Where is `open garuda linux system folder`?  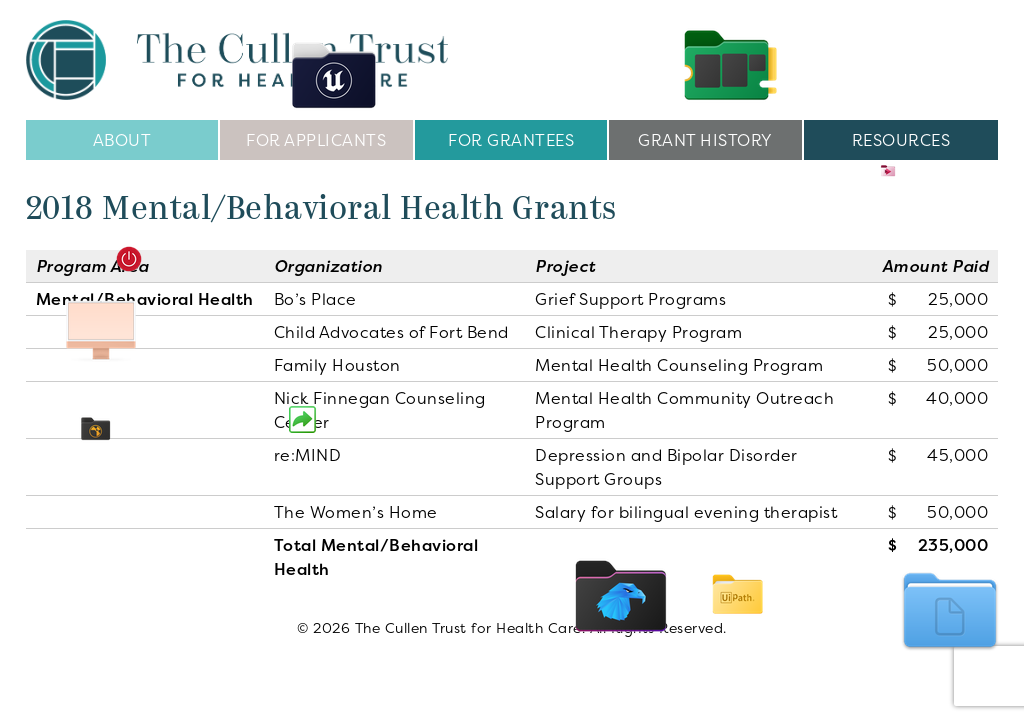
open garuda linux system folder is located at coordinates (620, 598).